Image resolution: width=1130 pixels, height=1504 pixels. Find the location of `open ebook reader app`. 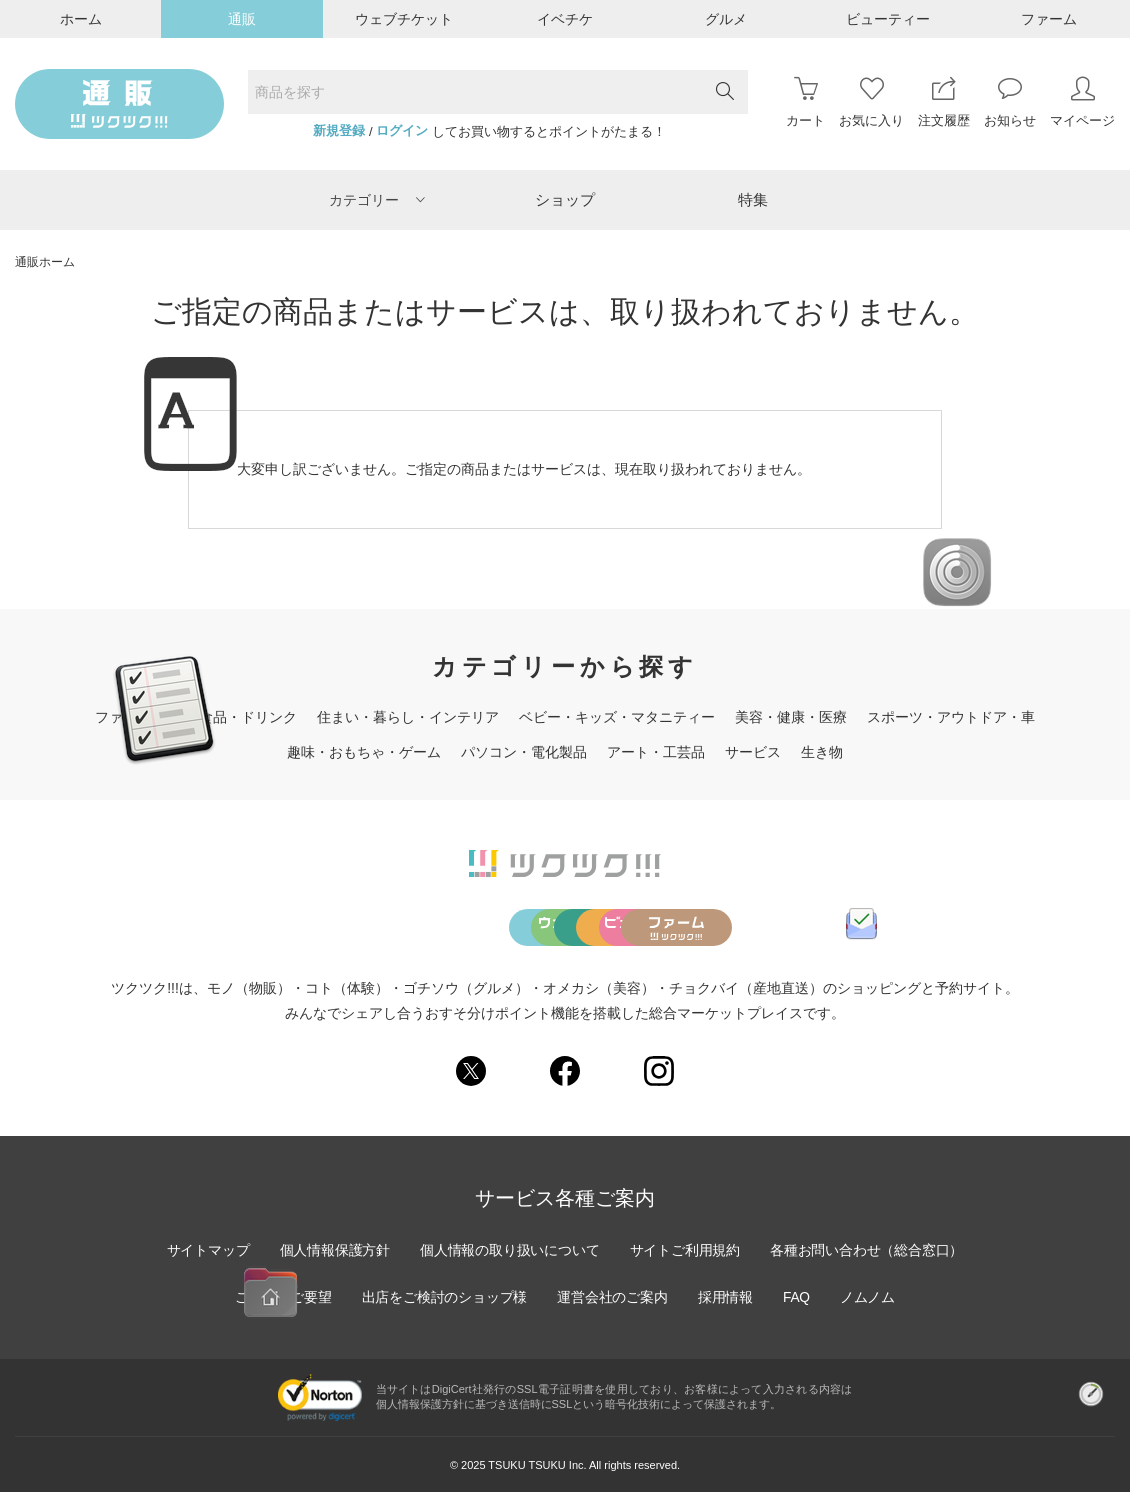

open ebook reader app is located at coordinates (194, 414).